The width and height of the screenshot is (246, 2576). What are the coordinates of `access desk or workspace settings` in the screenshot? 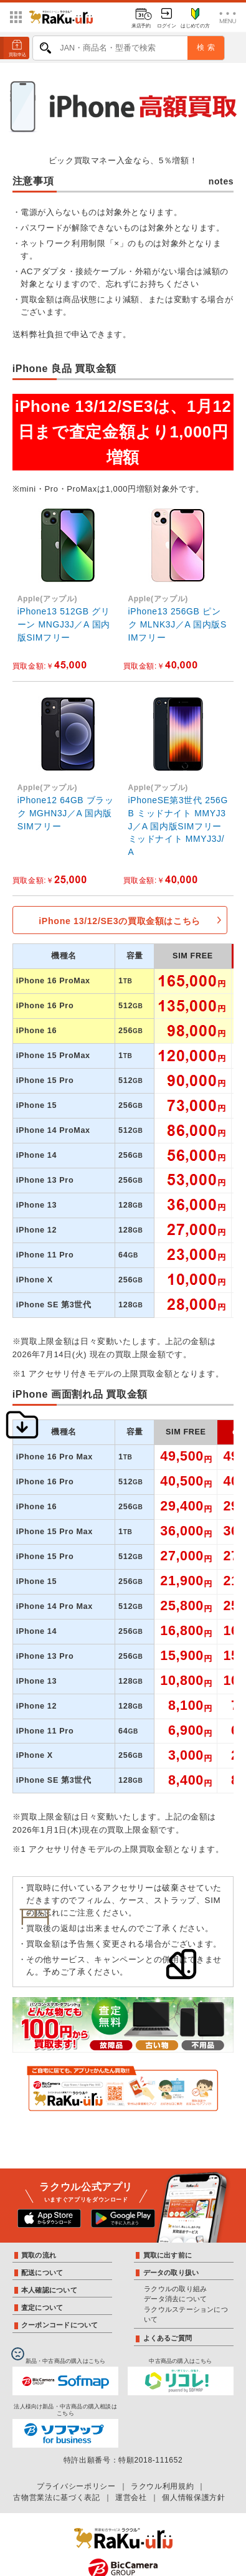 It's located at (35, 1916).